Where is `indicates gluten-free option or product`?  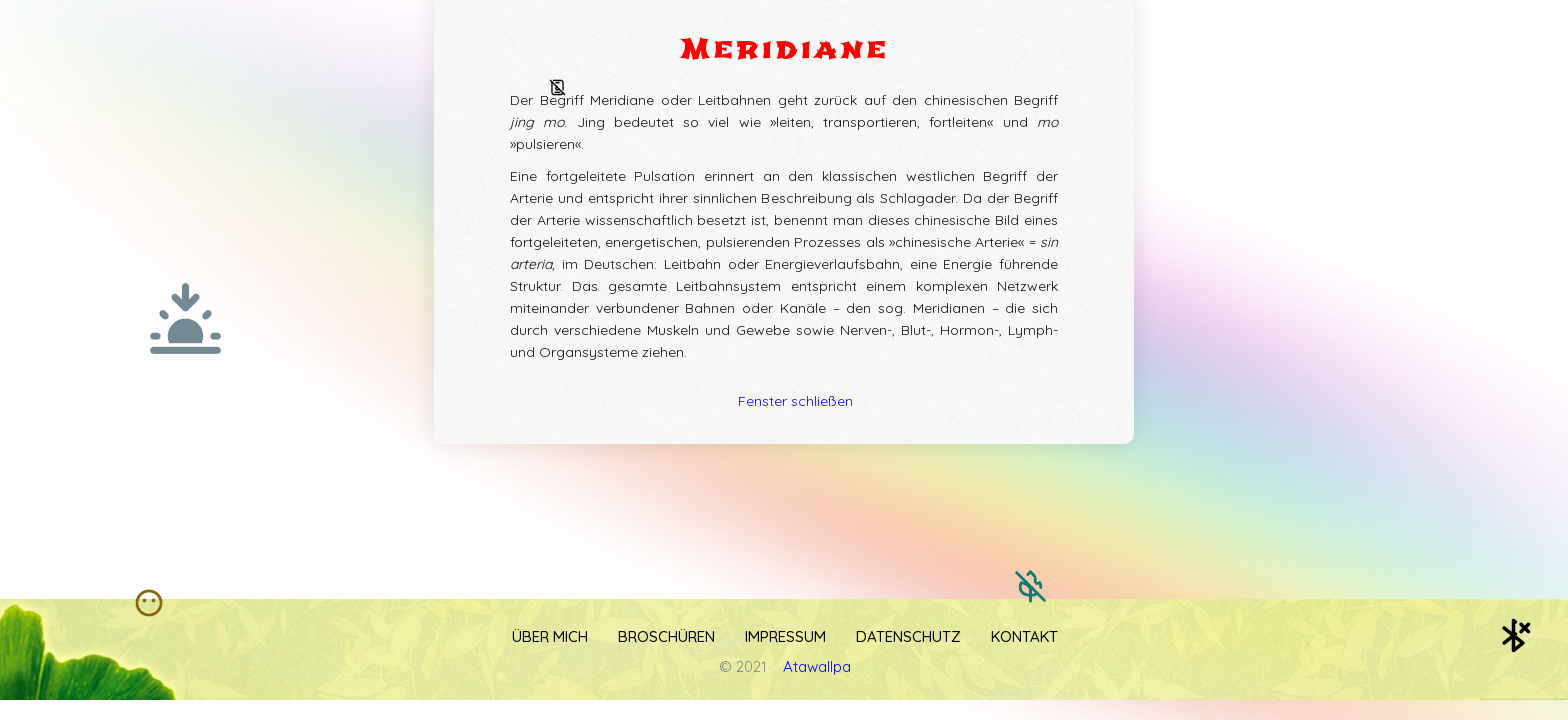 indicates gluten-free option or product is located at coordinates (1030, 586).